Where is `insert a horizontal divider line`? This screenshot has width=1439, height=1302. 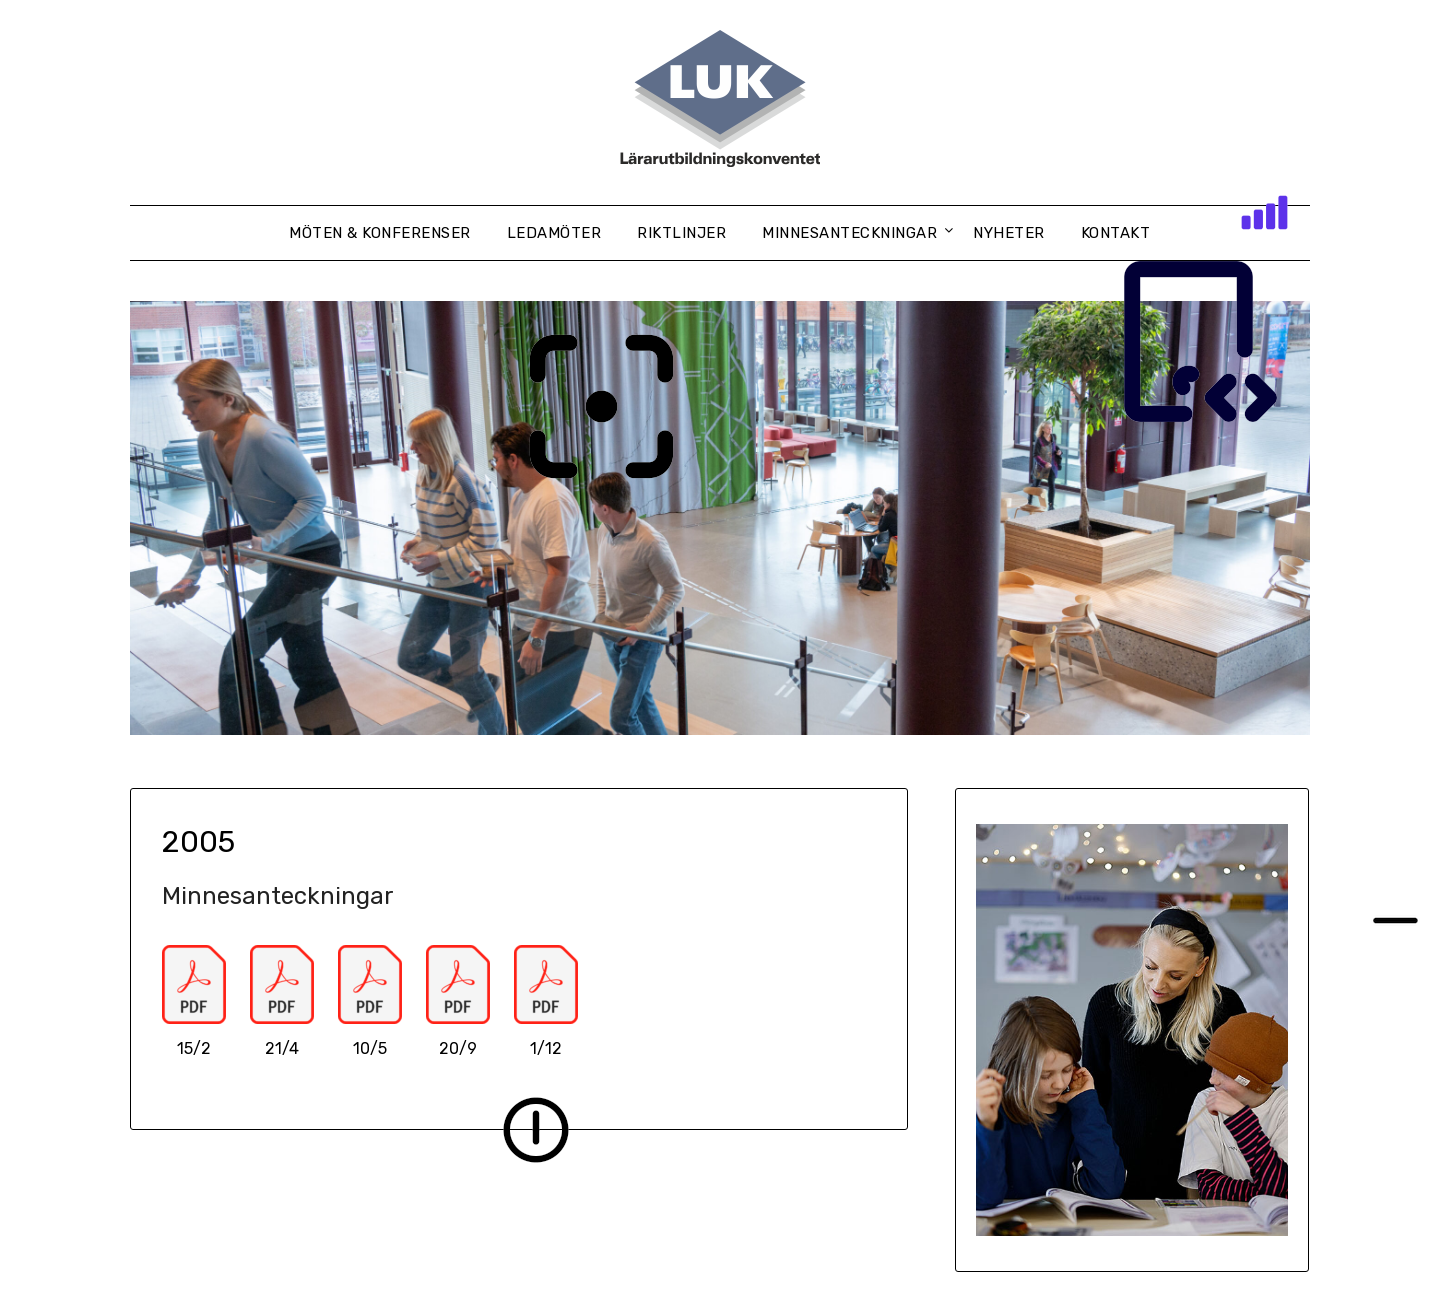 insert a horizontal divider line is located at coordinates (1395, 920).